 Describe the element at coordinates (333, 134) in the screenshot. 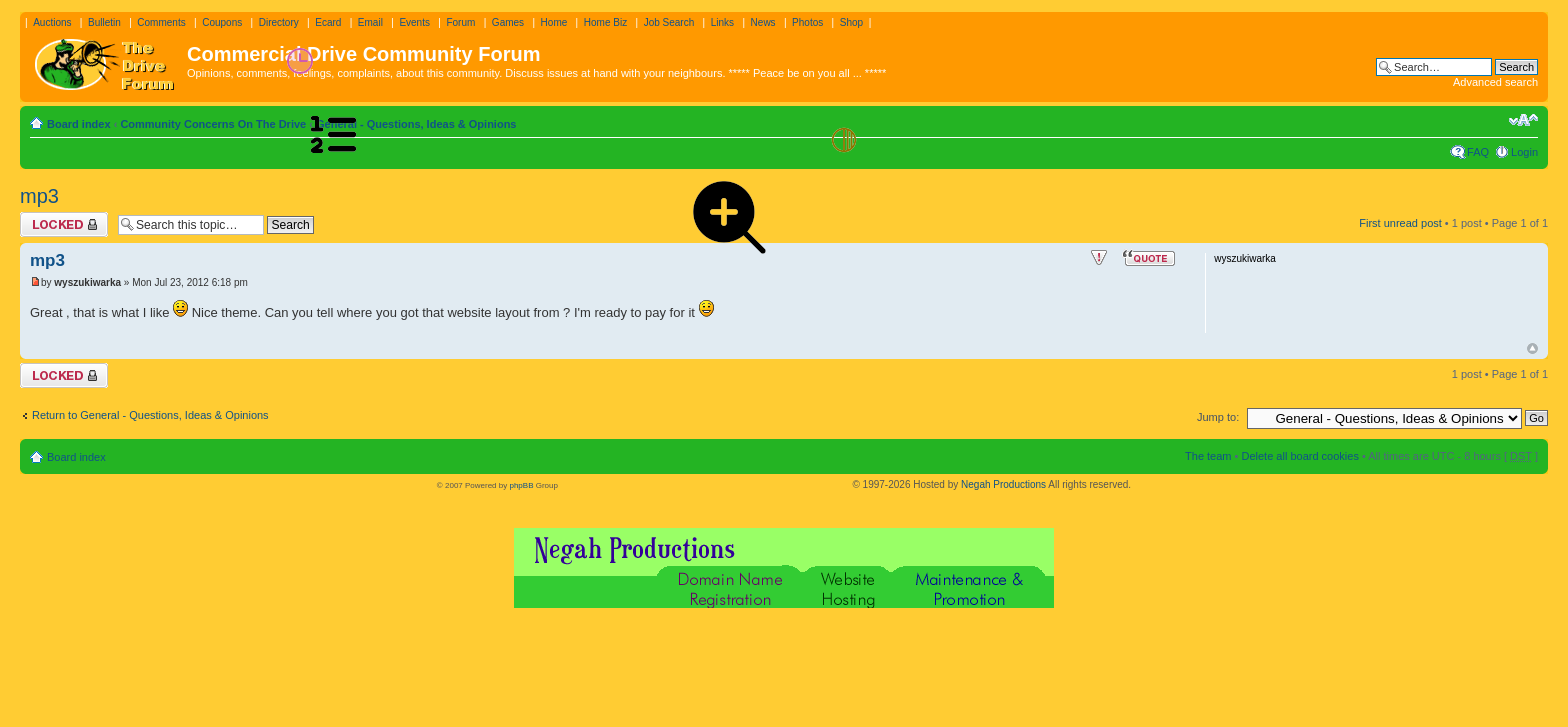

I see `view numbered list` at that location.